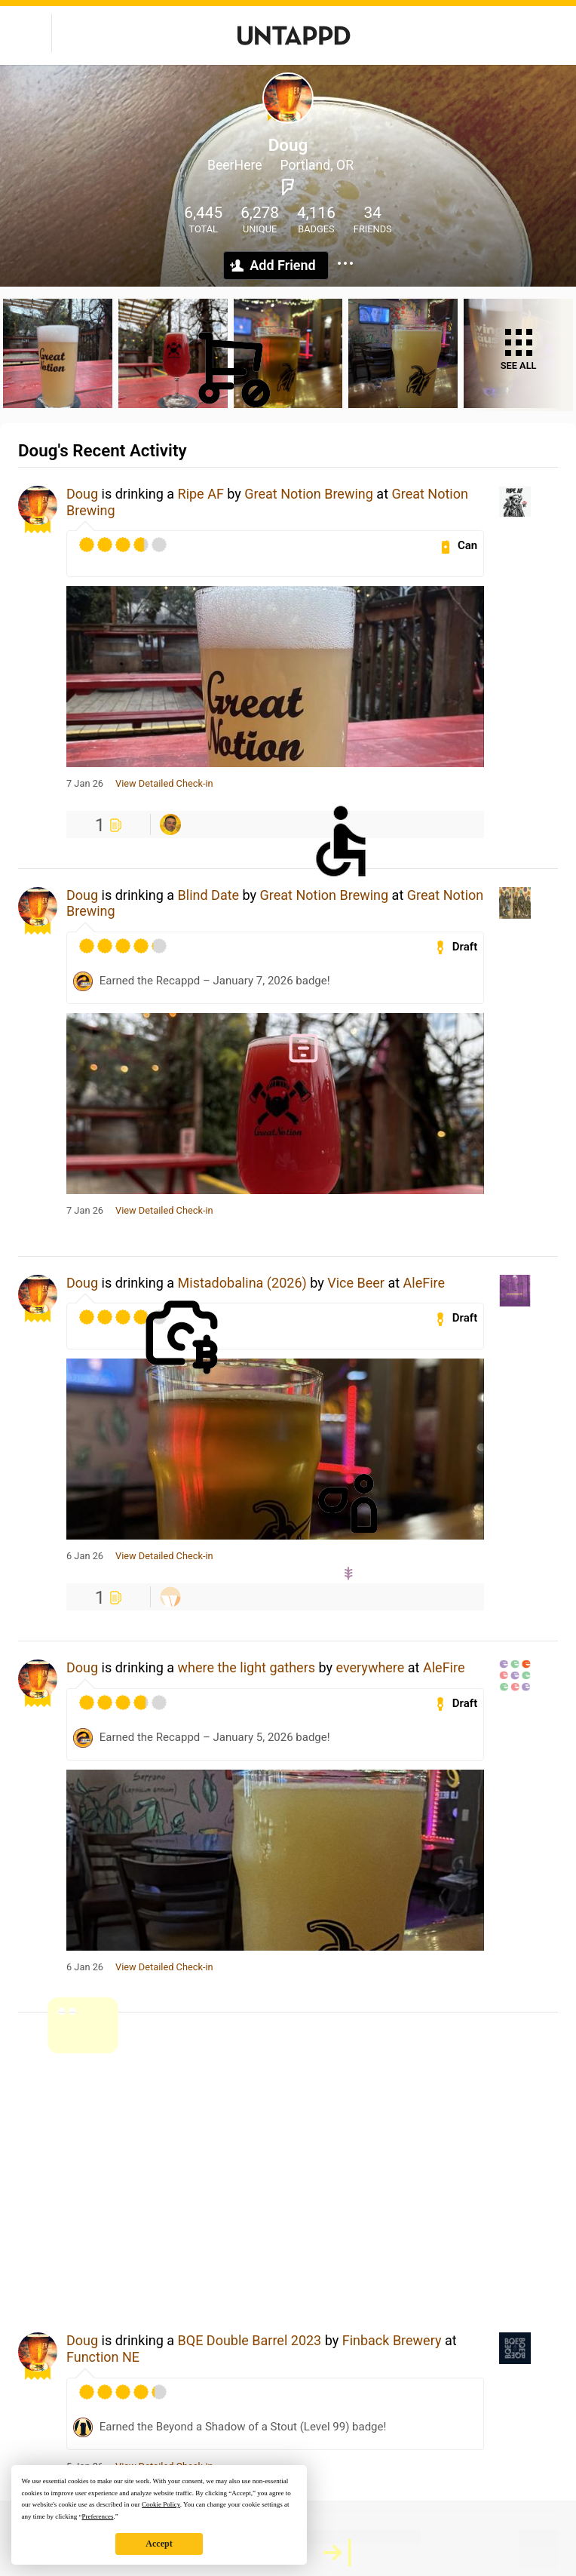 The height and width of the screenshot is (2576, 576). I want to click on center align content with stretch distribution, so click(303, 1048).